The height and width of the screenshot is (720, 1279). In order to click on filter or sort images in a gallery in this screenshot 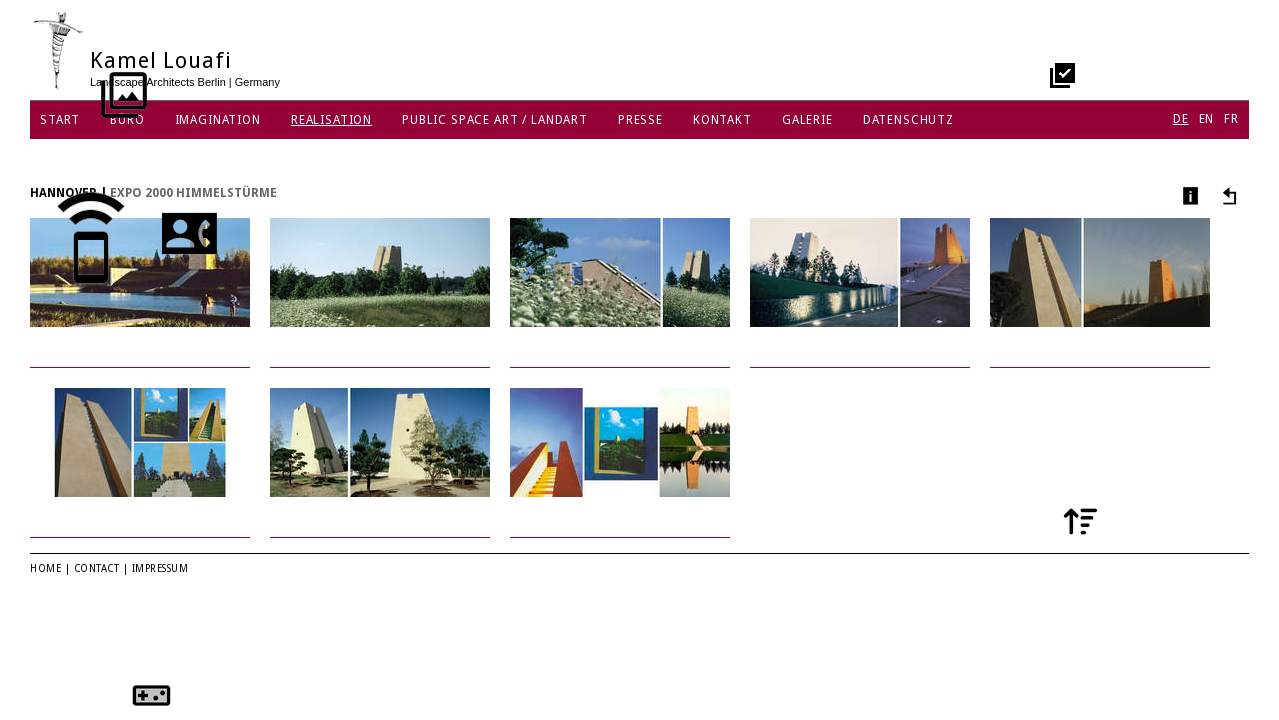, I will do `click(124, 95)`.